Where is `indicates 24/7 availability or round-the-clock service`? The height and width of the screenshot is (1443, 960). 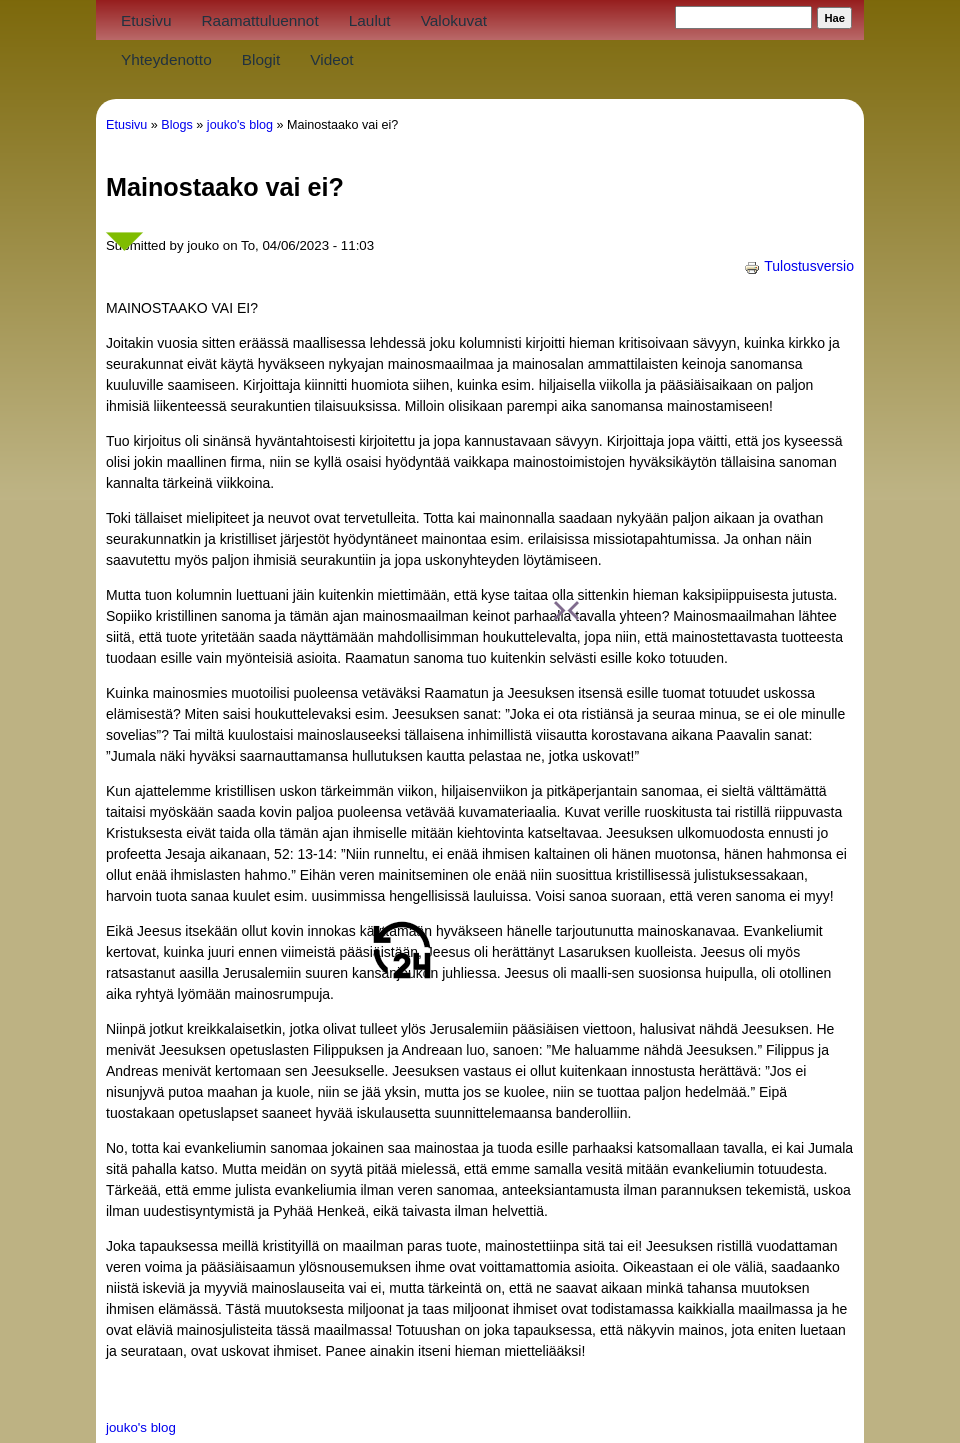
indicates 24/7 availability or round-the-clock service is located at coordinates (402, 950).